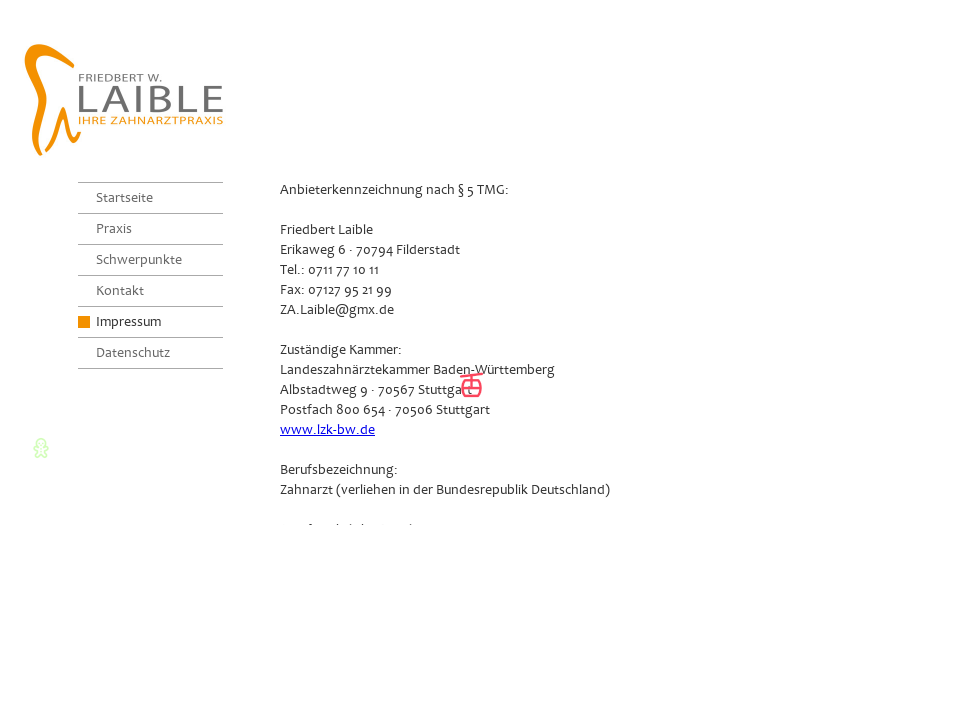 This screenshot has width=980, height=720. What do you see at coordinates (41, 448) in the screenshot?
I see `access holiday or seasonal content` at bounding box center [41, 448].